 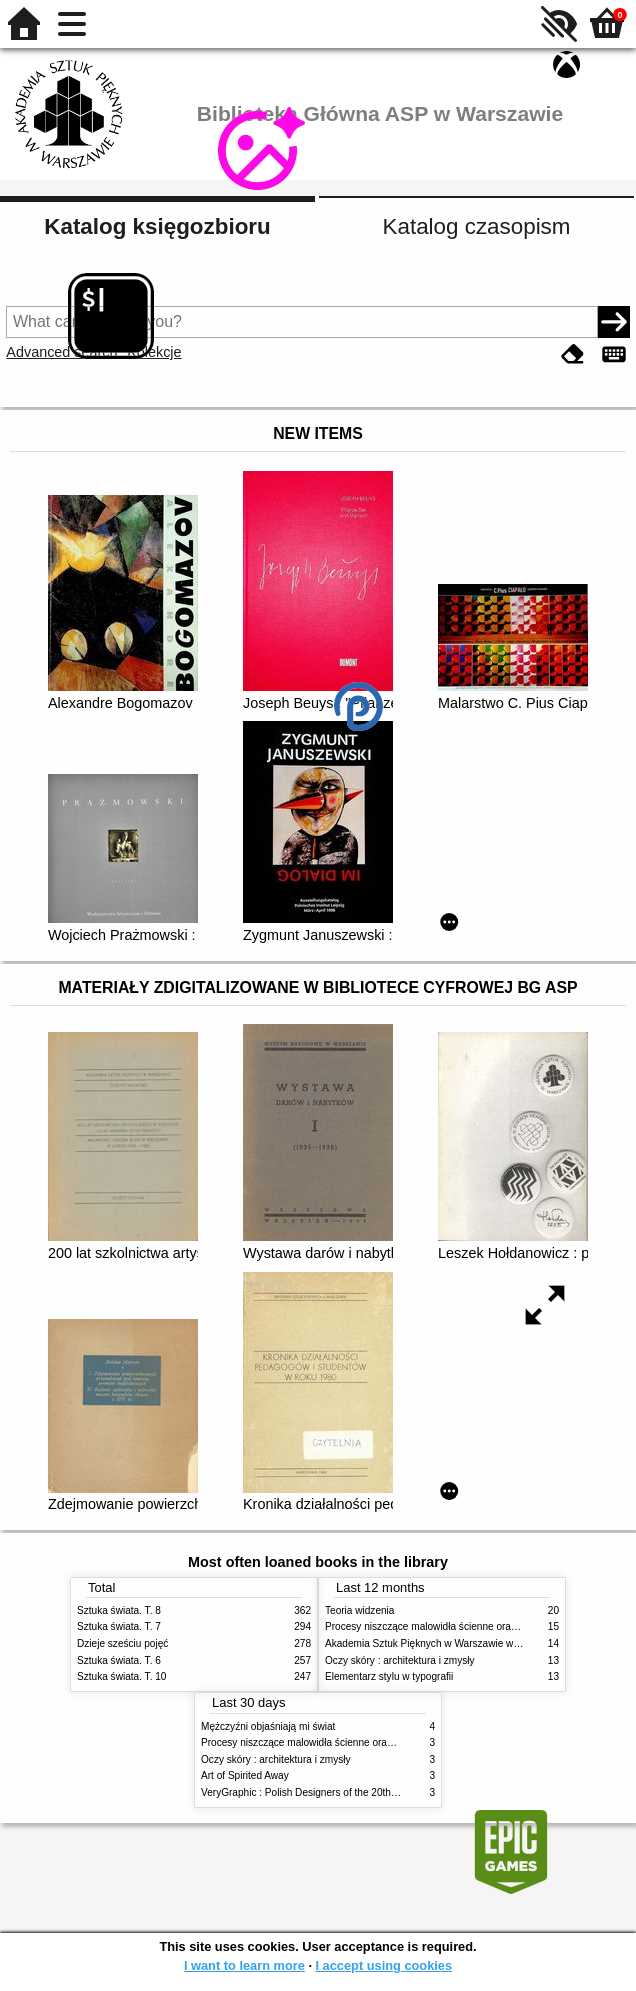 I want to click on open iTerm2 terminal application, so click(x=111, y=316).